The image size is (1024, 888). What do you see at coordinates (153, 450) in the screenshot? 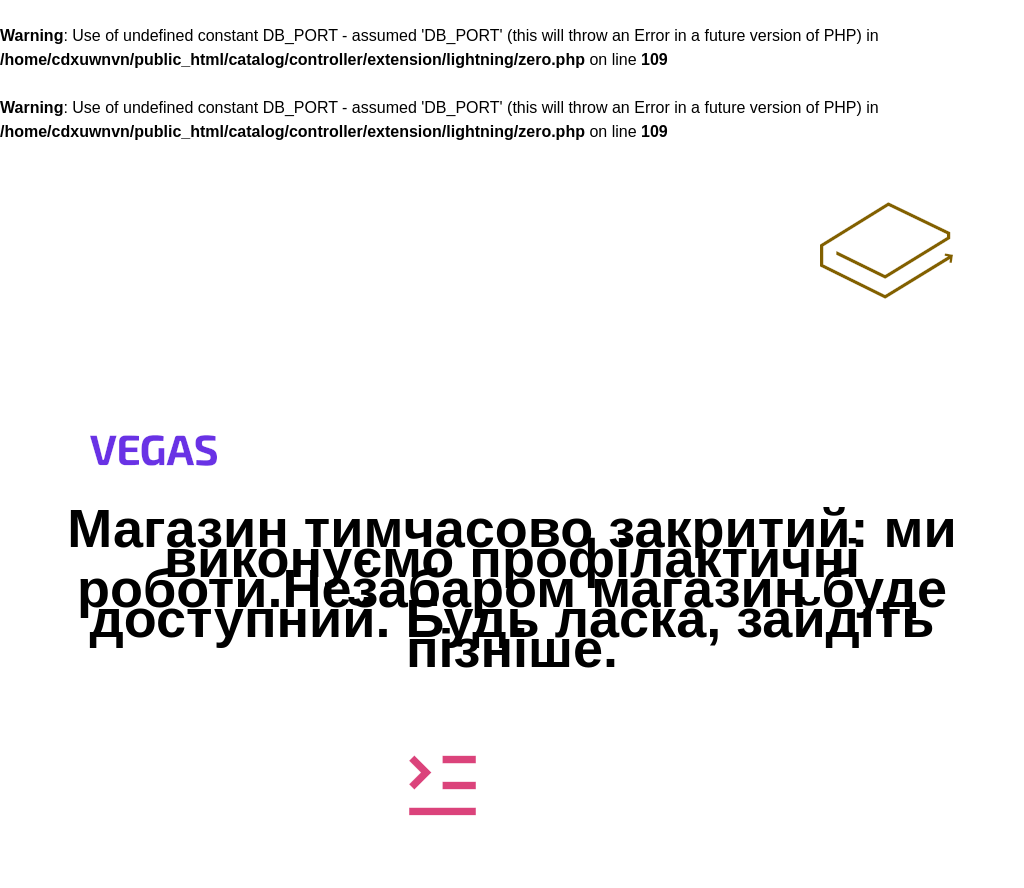
I see `vegas creative software brand logo` at bounding box center [153, 450].